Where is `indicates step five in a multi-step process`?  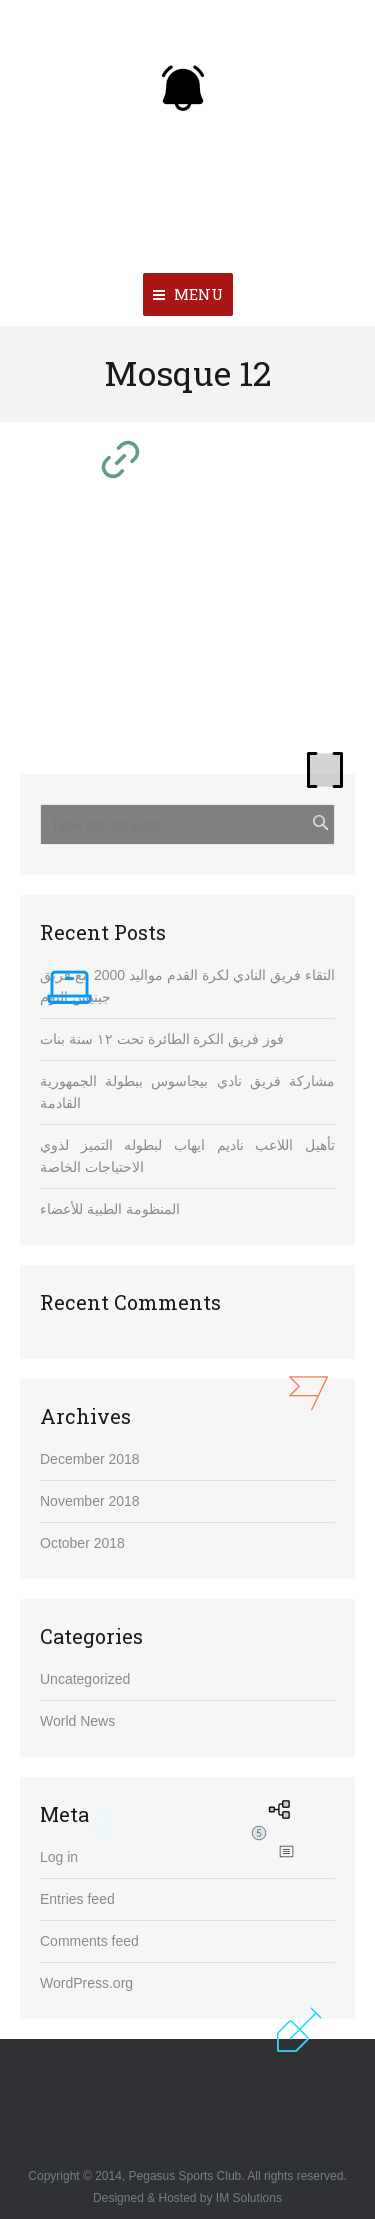
indicates step five in a multi-step process is located at coordinates (259, 1833).